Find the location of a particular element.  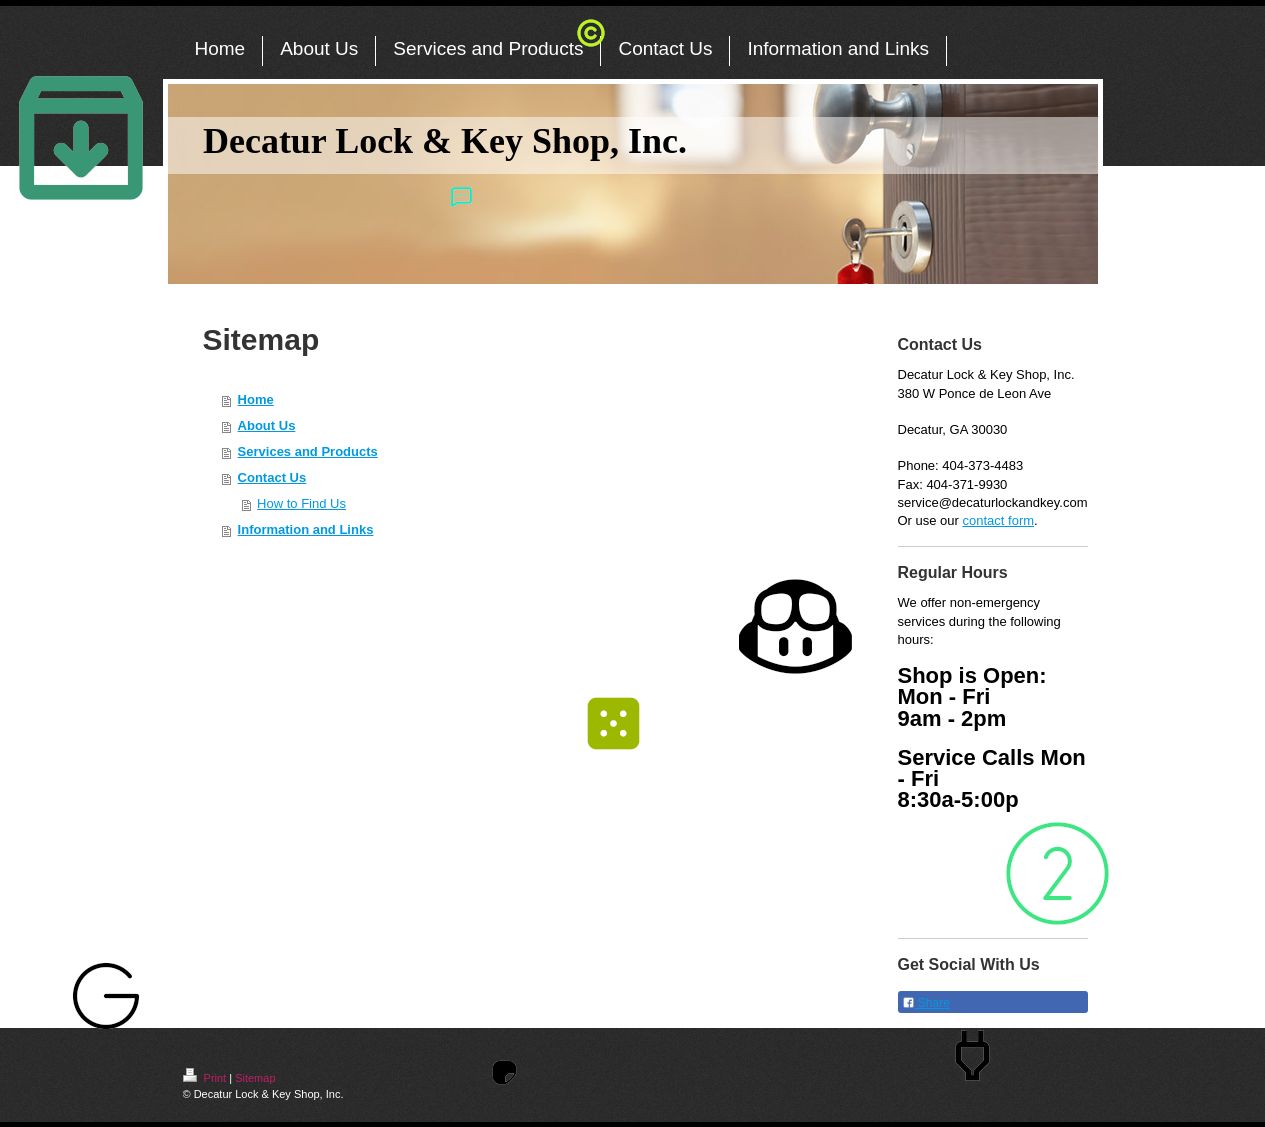

open messaging or chat is located at coordinates (461, 196).